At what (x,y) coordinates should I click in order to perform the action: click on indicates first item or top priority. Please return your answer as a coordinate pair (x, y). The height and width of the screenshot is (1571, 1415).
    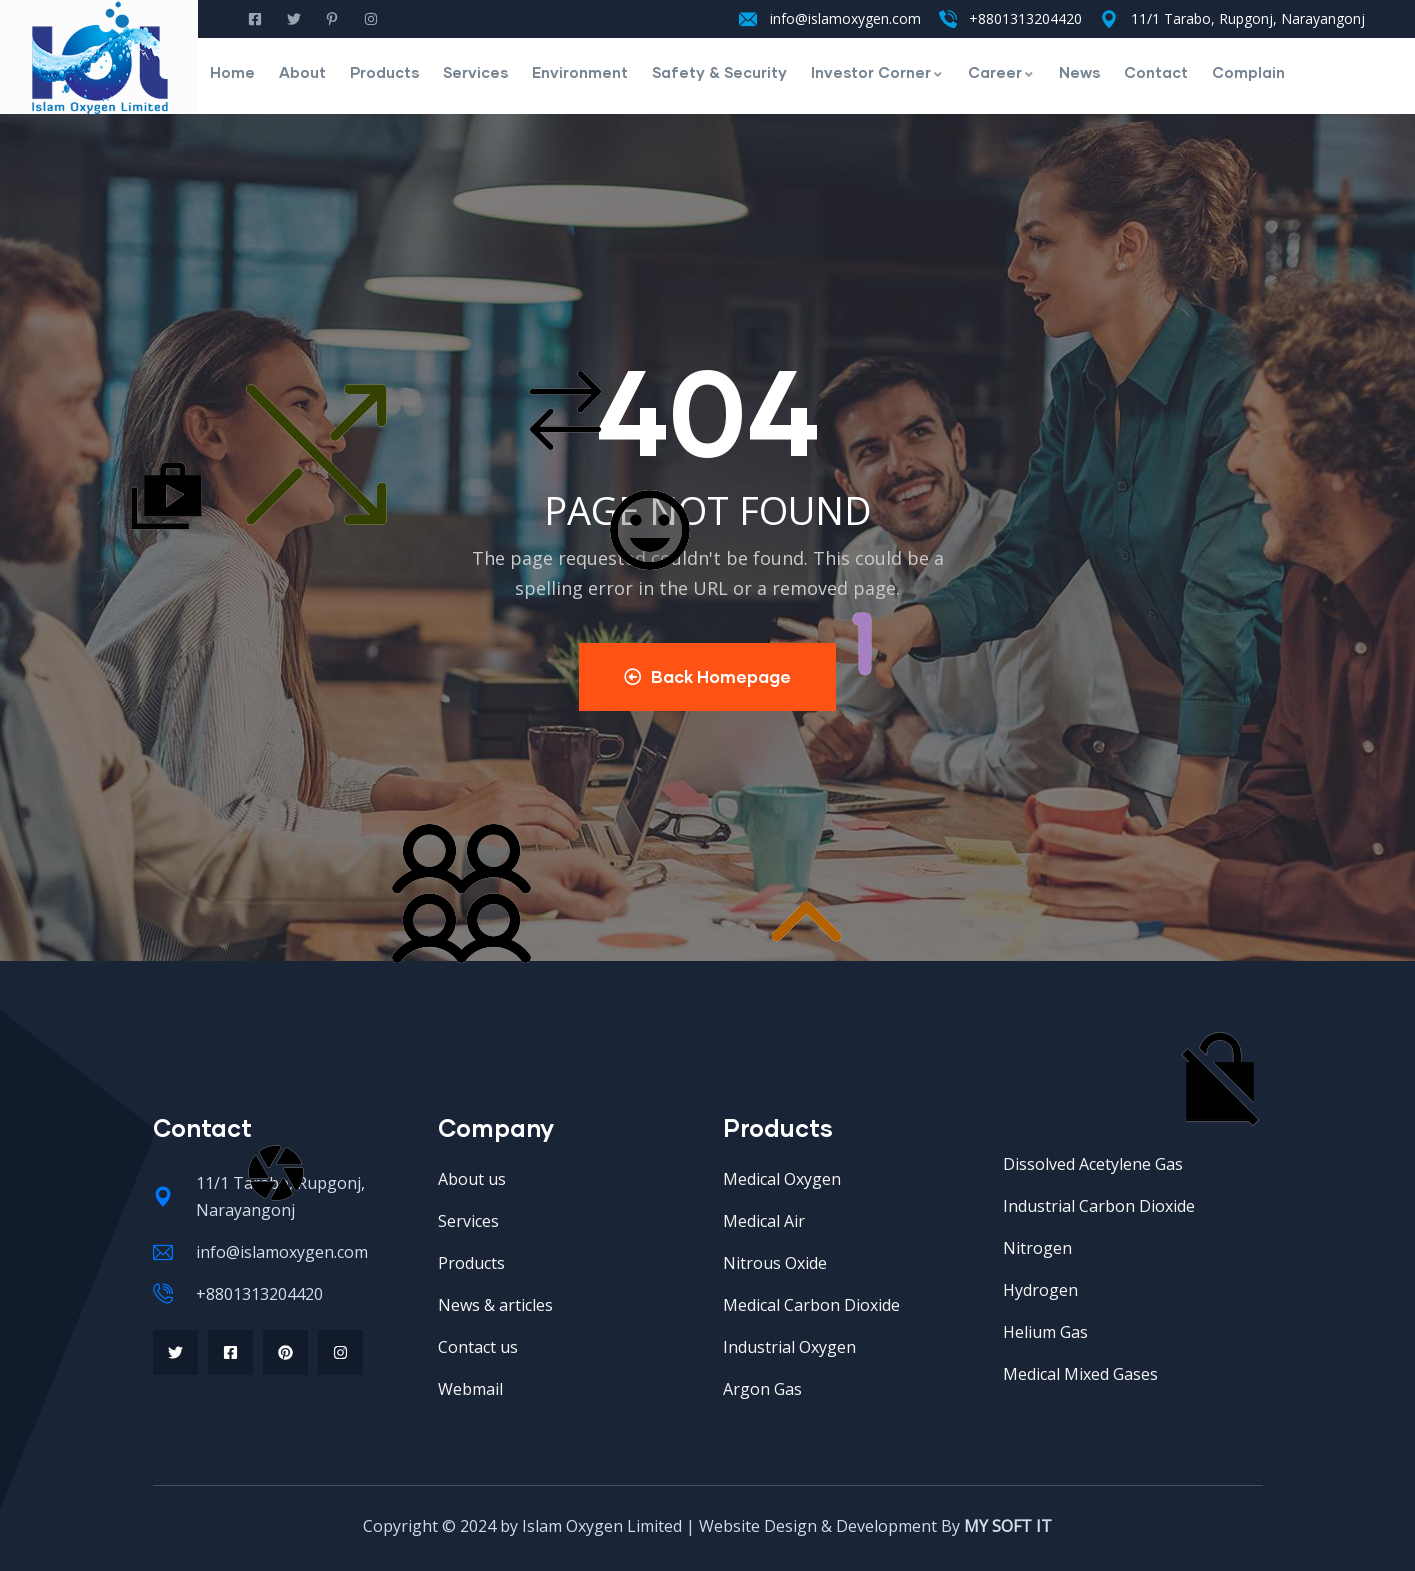
    Looking at the image, I should click on (865, 644).